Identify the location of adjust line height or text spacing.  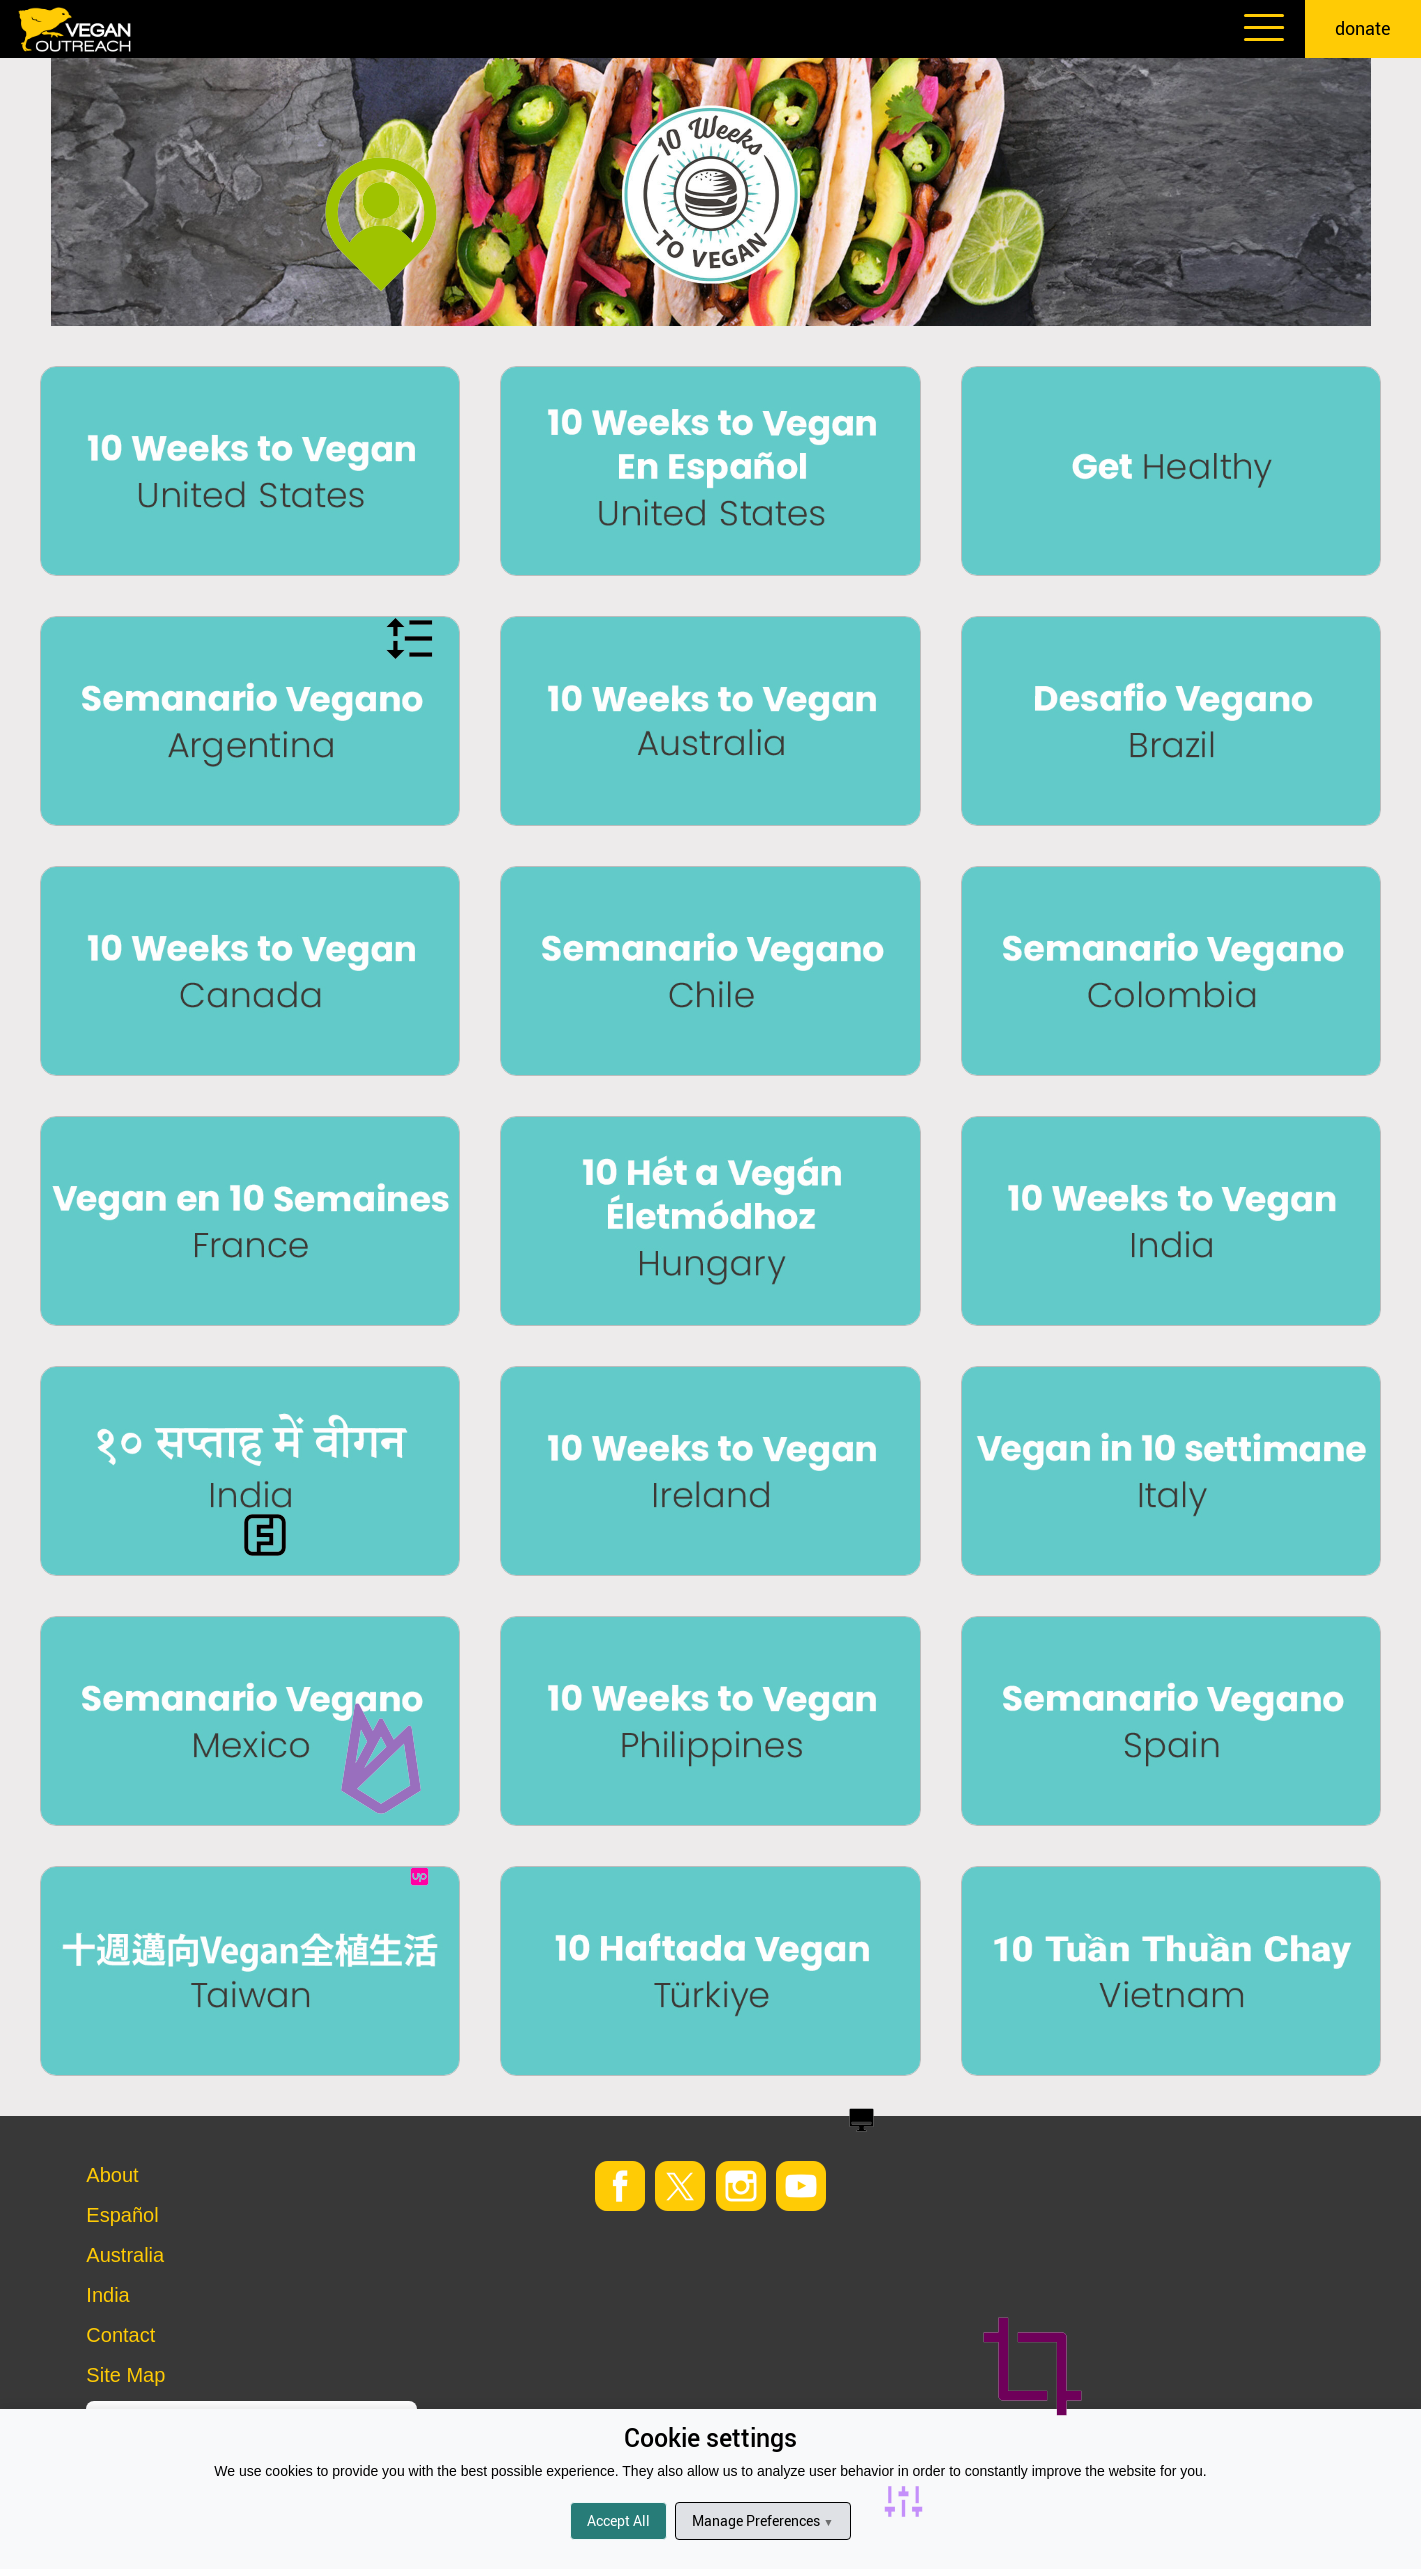
(411, 638).